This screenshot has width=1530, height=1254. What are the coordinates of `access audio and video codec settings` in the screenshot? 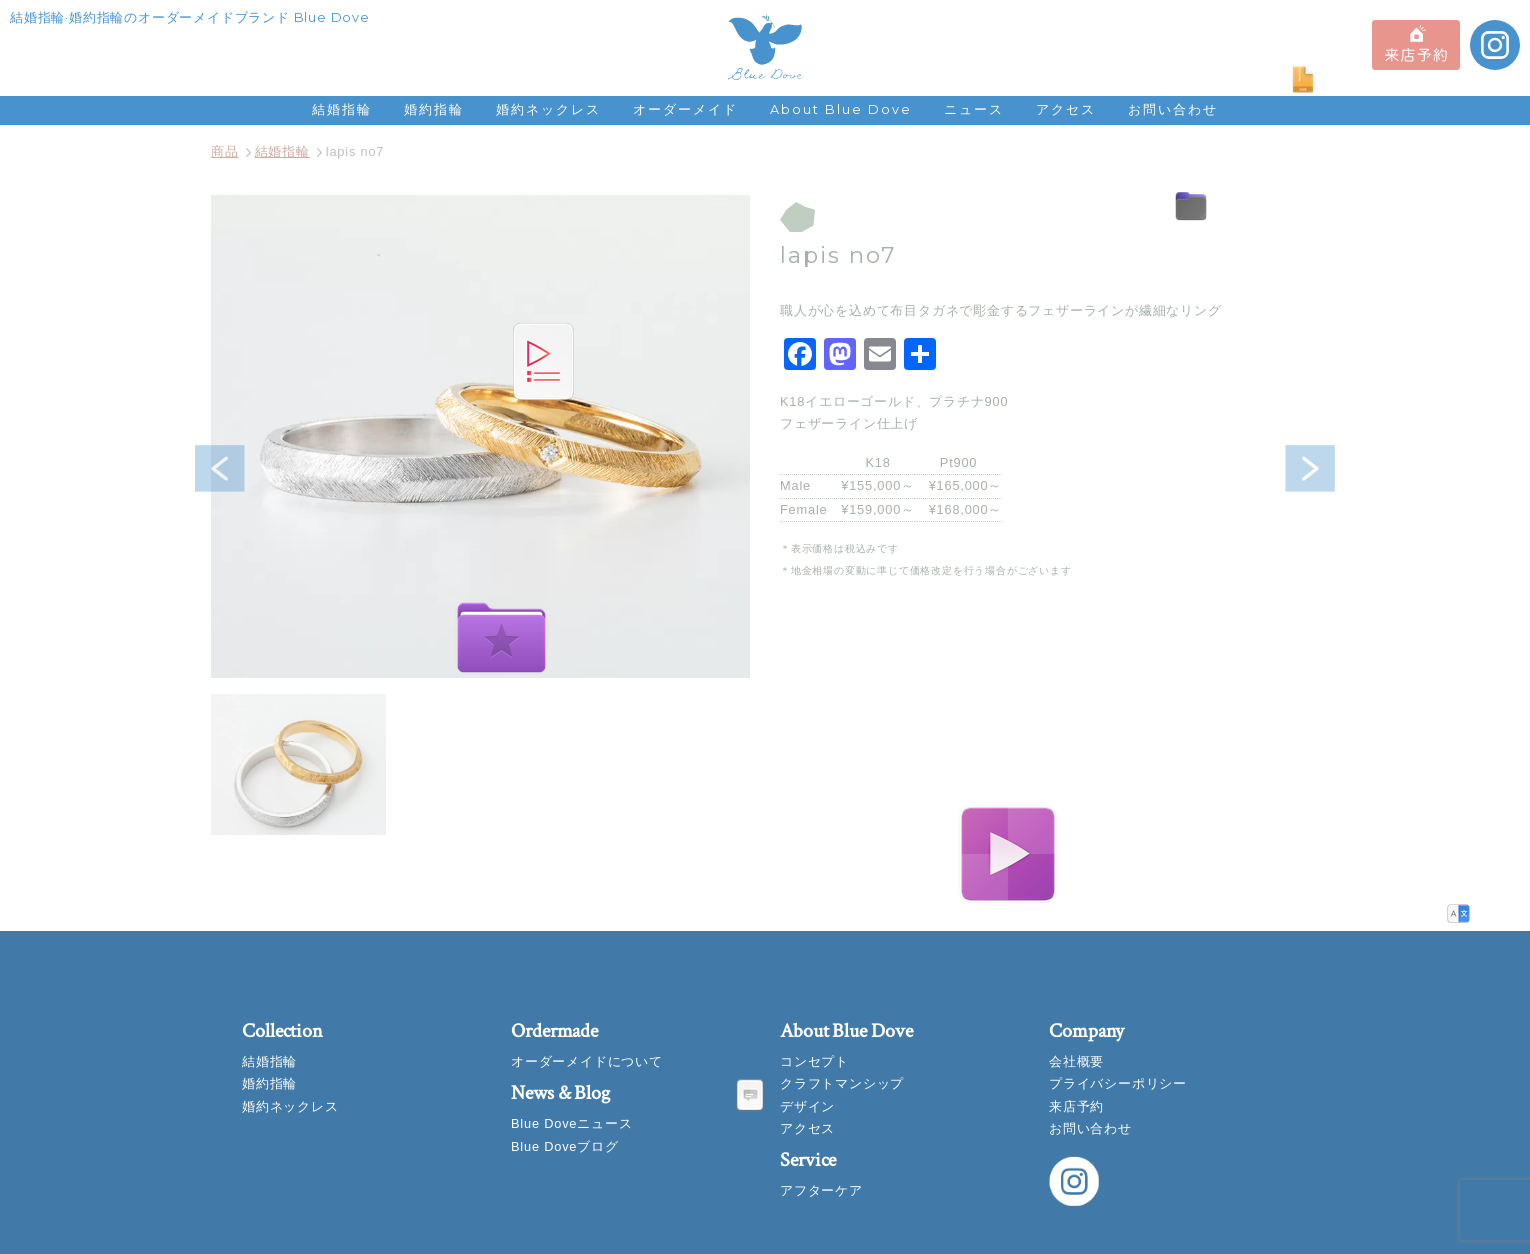 It's located at (1008, 854).